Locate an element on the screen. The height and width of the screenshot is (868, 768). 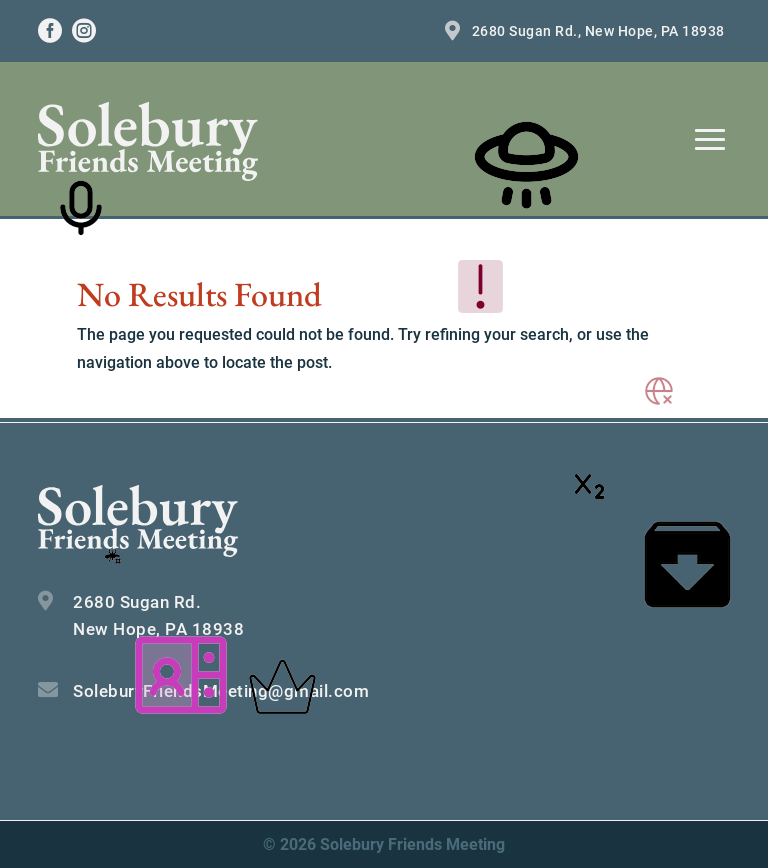
format text as subscript is located at coordinates (588, 484).